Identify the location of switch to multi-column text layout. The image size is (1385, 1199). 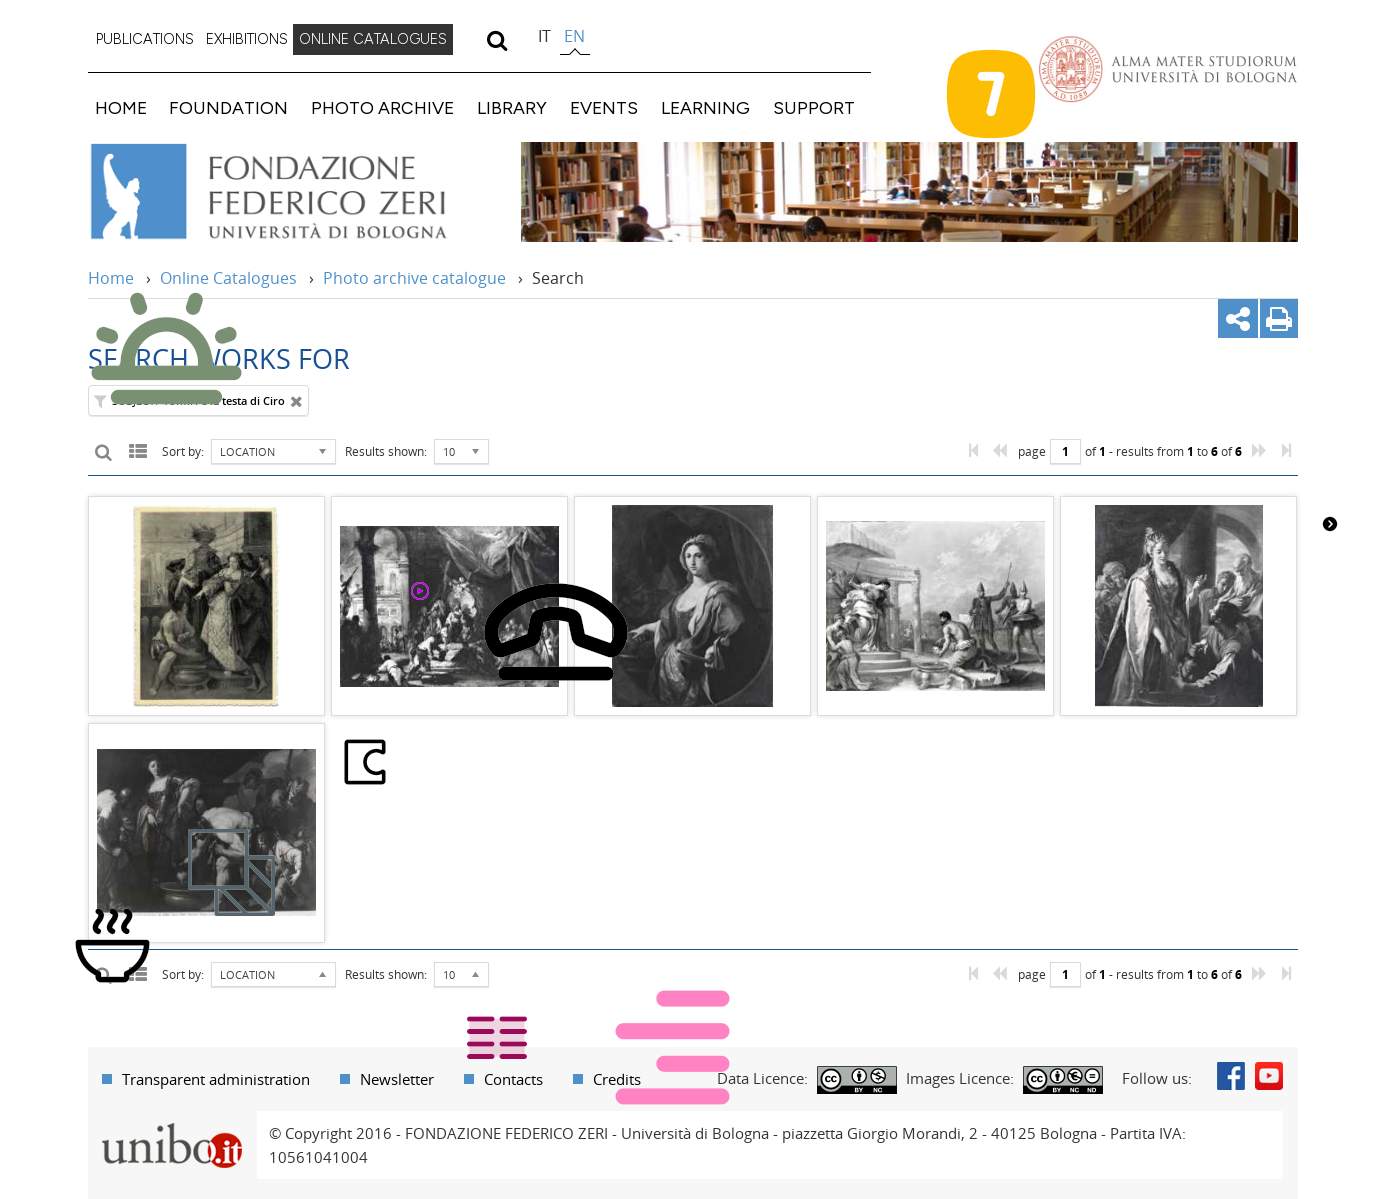
(497, 1039).